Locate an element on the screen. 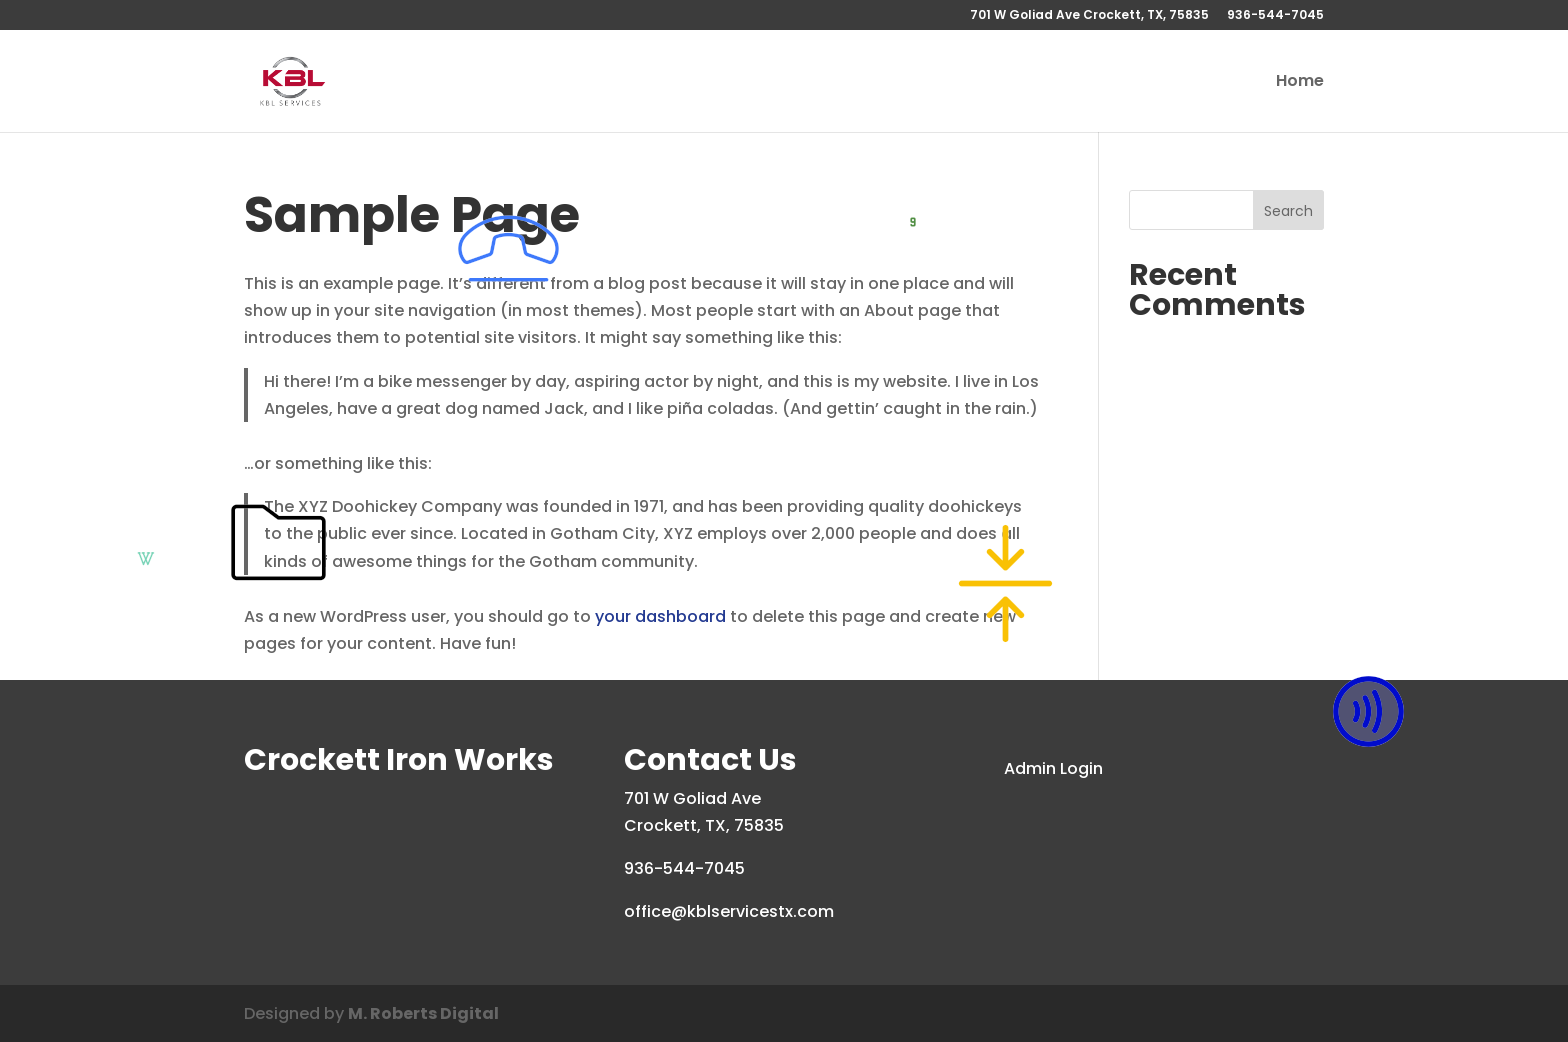 The image size is (1568, 1042). end the current call is located at coordinates (508, 248).